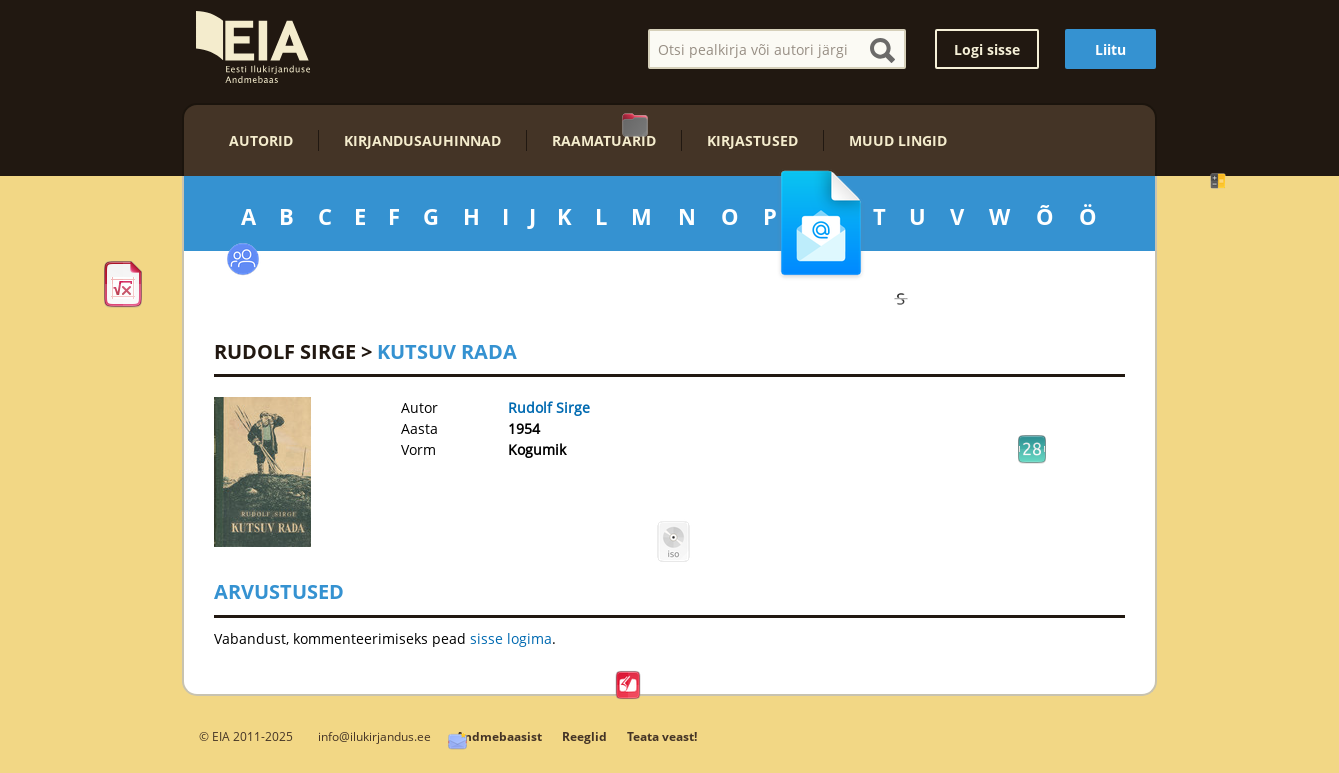 This screenshot has height=773, width=1339. I want to click on libreoffice math formula template file, so click(123, 284).